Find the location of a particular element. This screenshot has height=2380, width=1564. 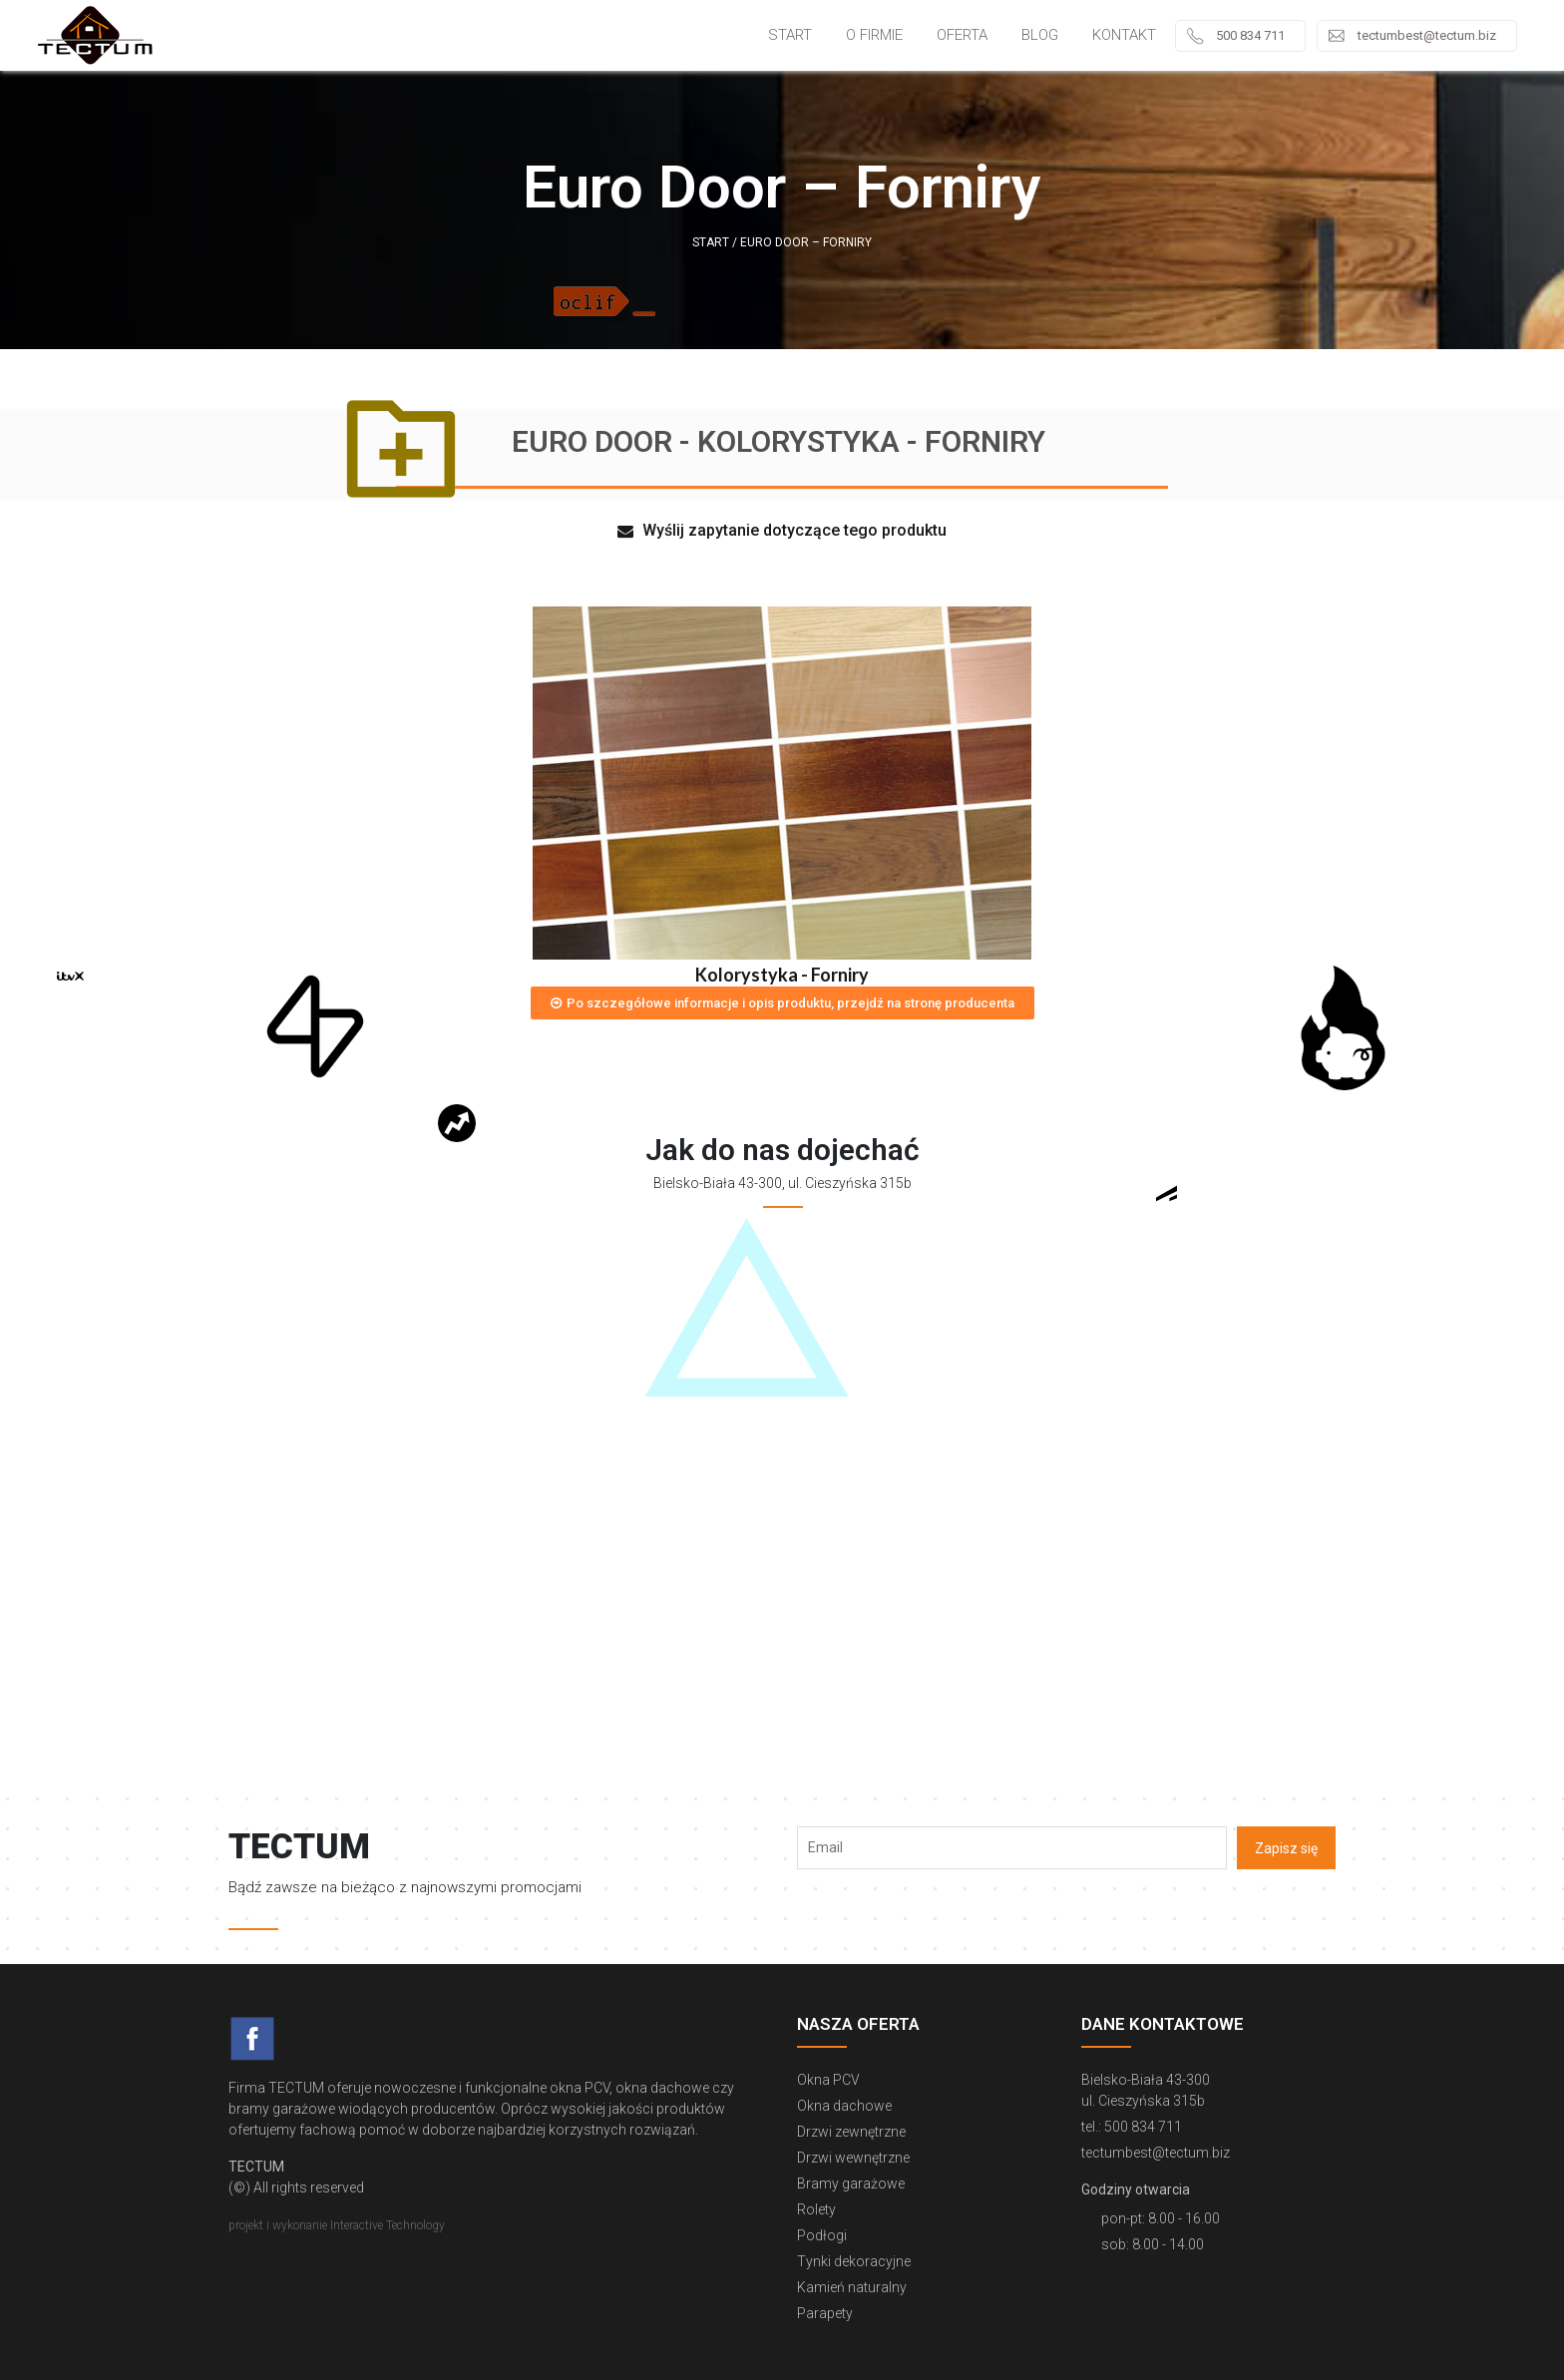

open the ITVX streaming app is located at coordinates (70, 976).